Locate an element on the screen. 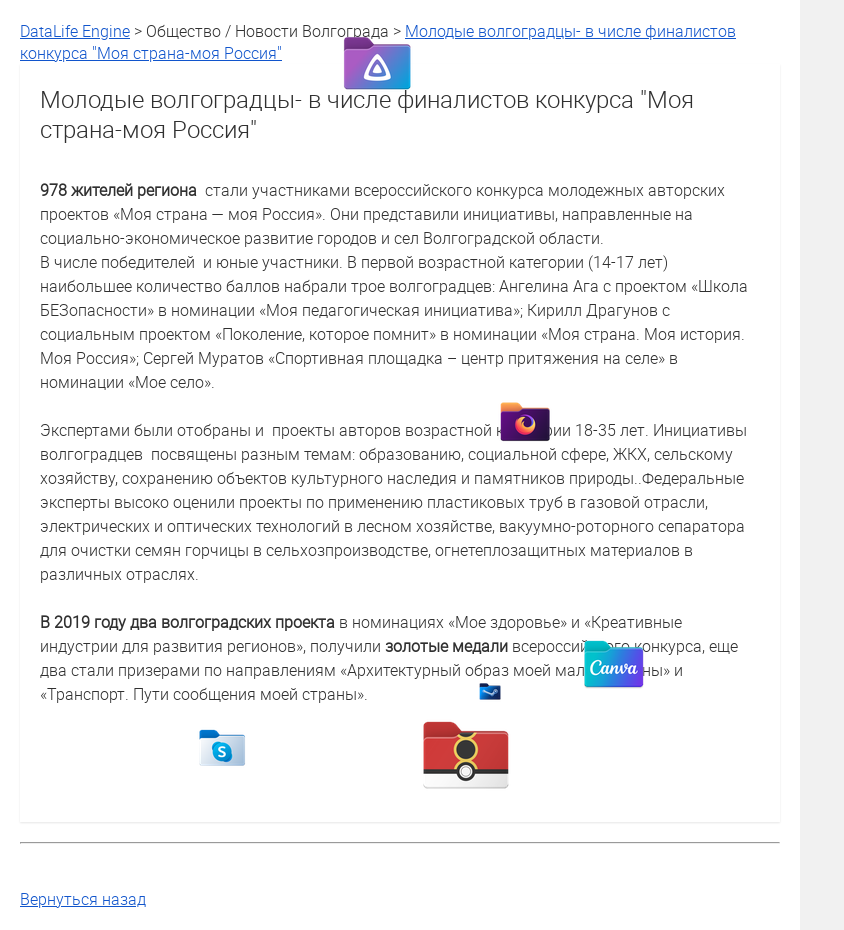  open firefox downloads folder is located at coordinates (525, 423).